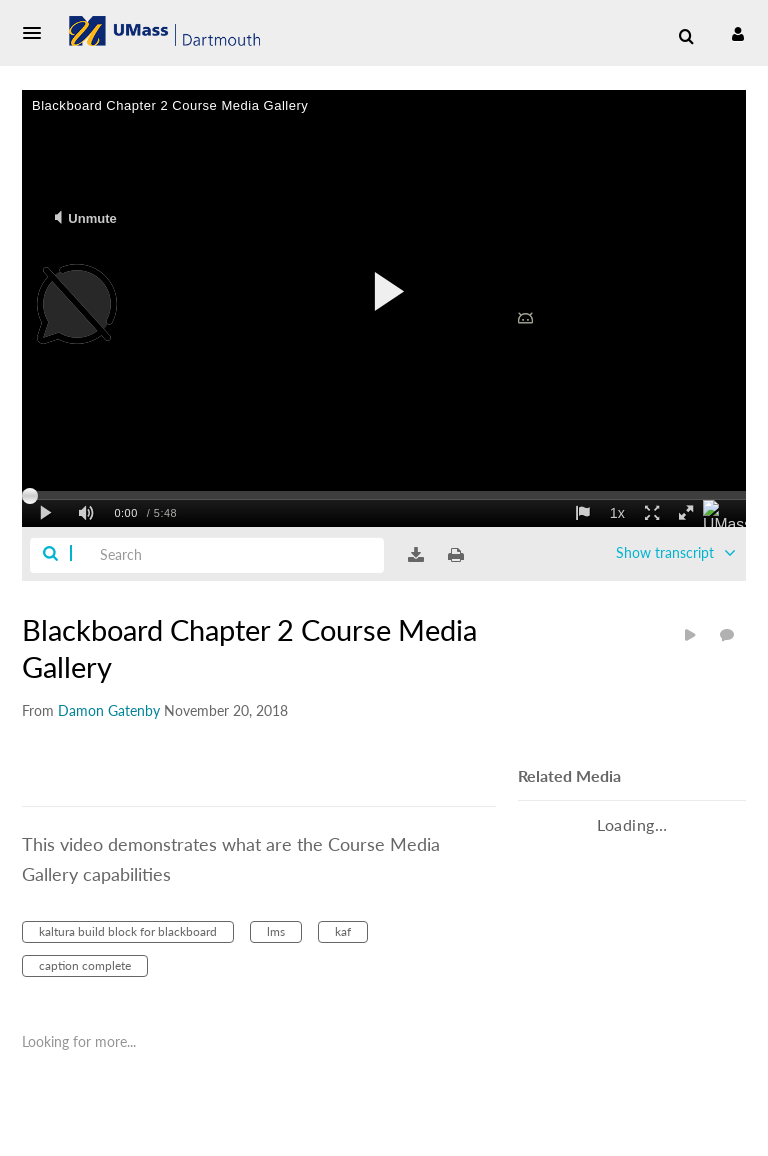 Image resolution: width=768 pixels, height=1156 pixels. What do you see at coordinates (77, 304) in the screenshot?
I see `mute or disable chat notifications` at bounding box center [77, 304].